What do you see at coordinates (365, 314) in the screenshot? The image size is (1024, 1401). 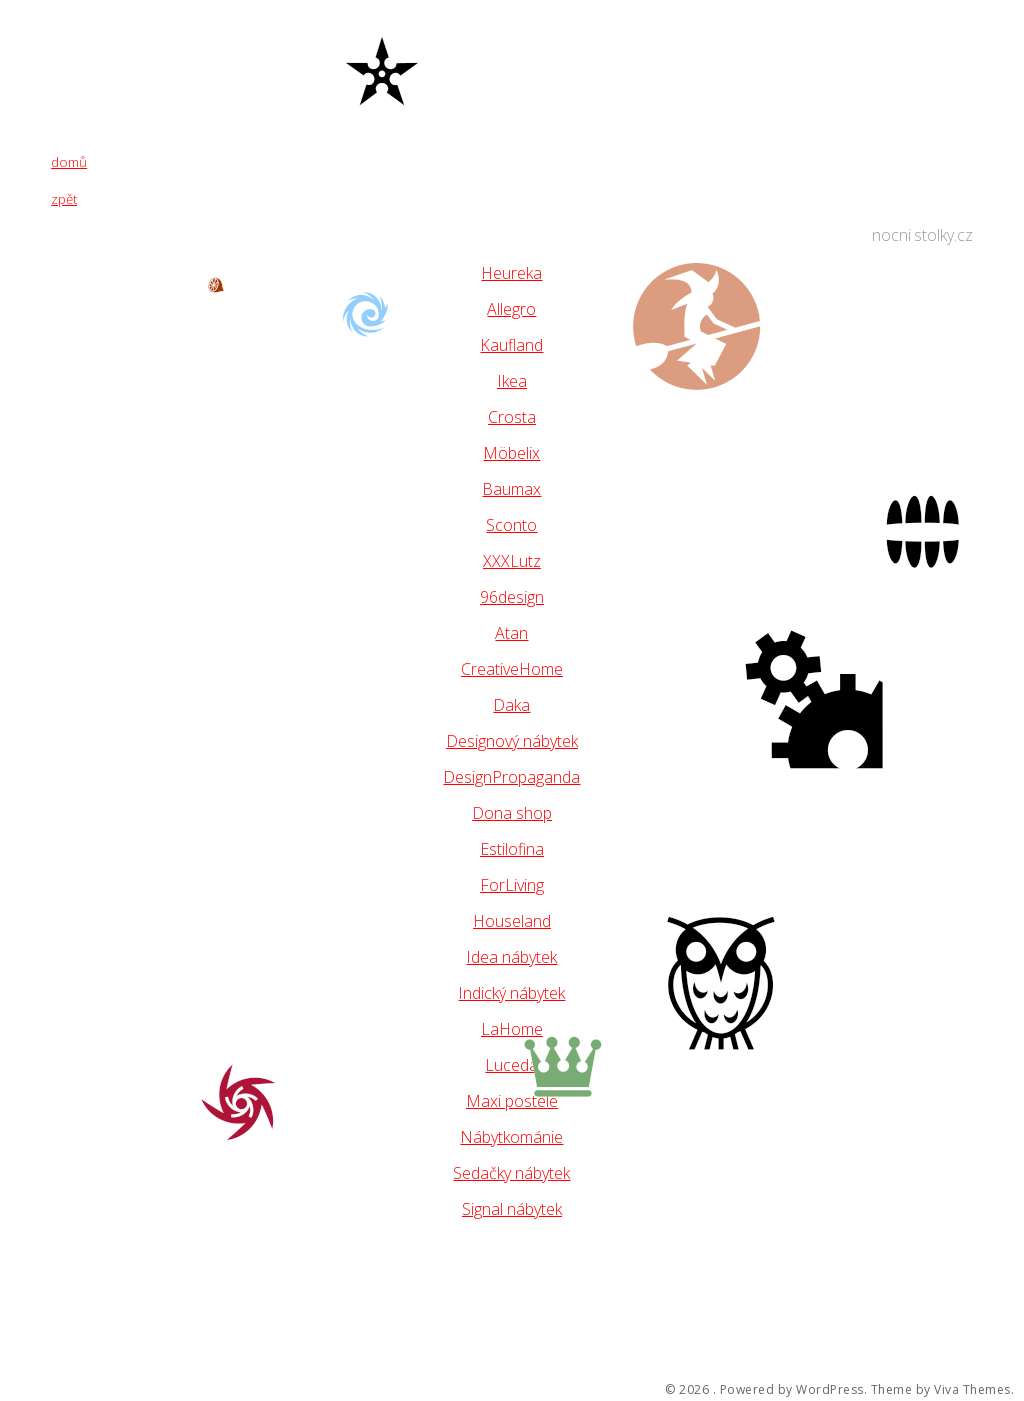 I see `activate energy or power ability` at bounding box center [365, 314].